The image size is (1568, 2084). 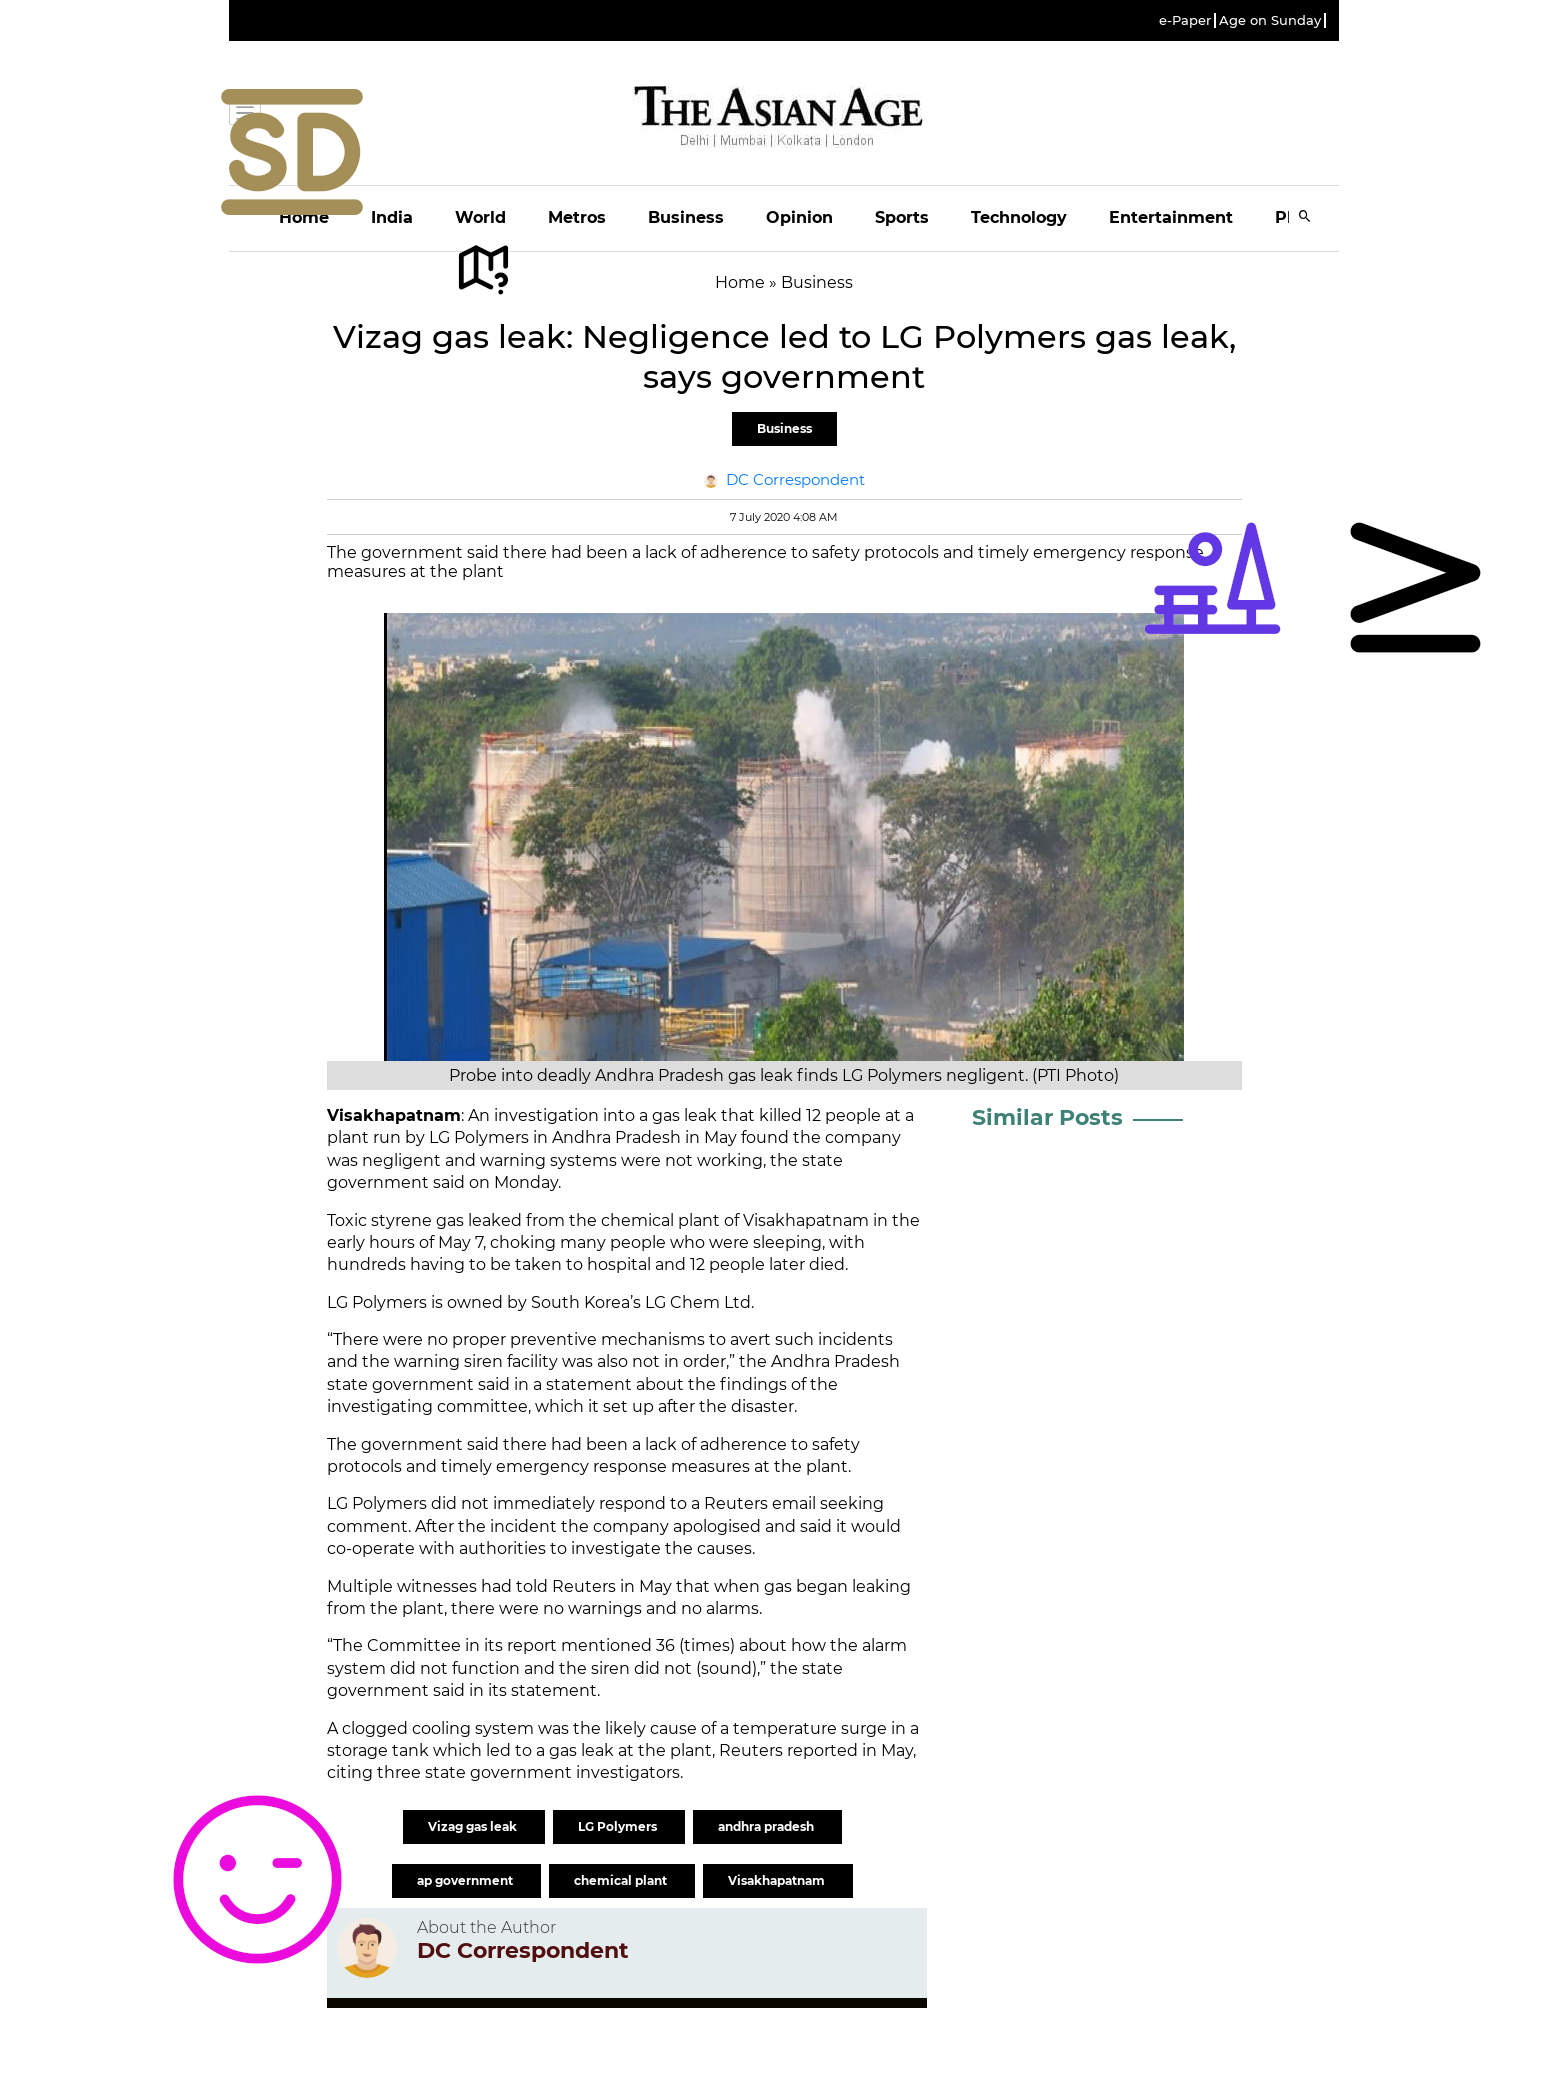 I want to click on indicates standard definition video quality, so click(x=292, y=152).